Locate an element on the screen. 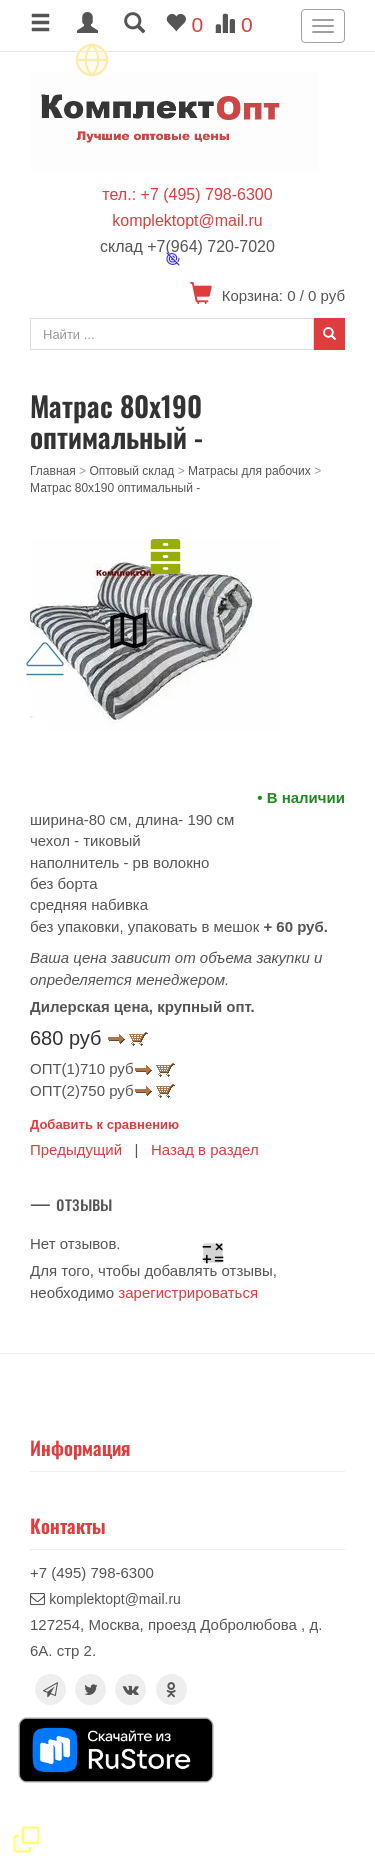  duplicate or copy this item is located at coordinates (26, 1839).